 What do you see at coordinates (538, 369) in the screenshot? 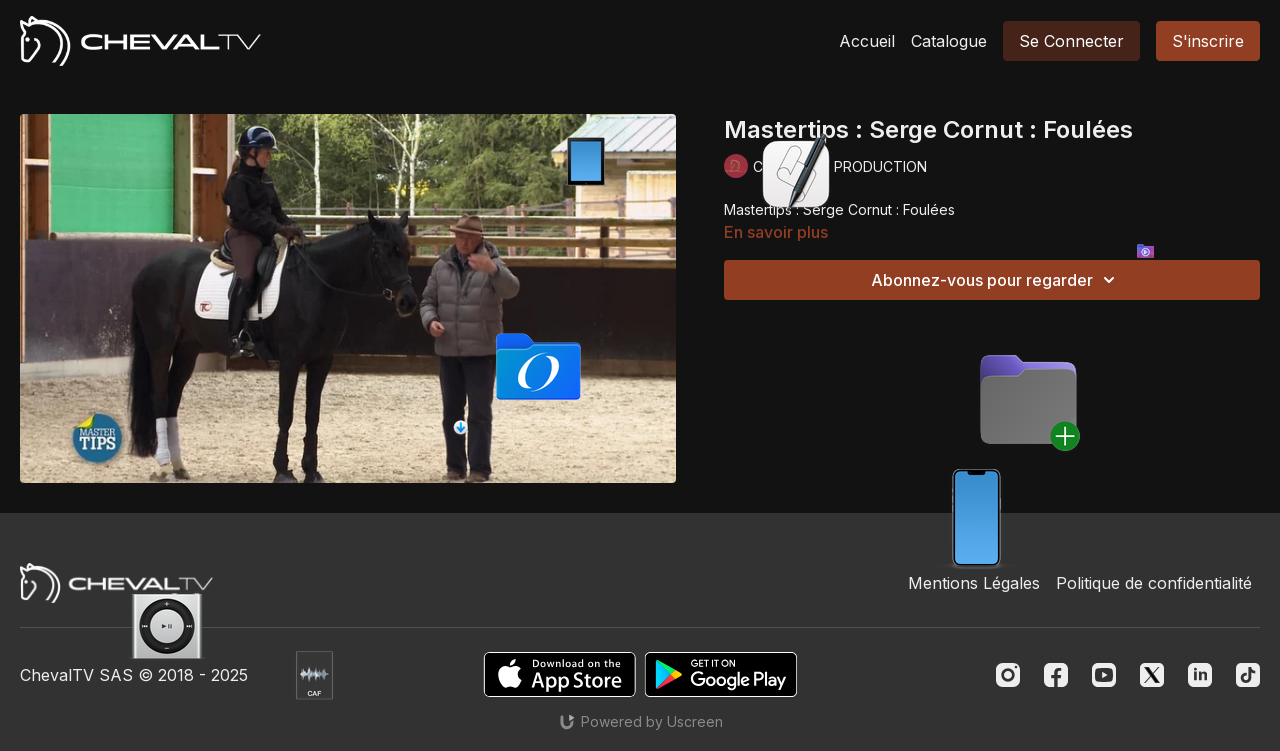
I see `open the IObit application folder` at bounding box center [538, 369].